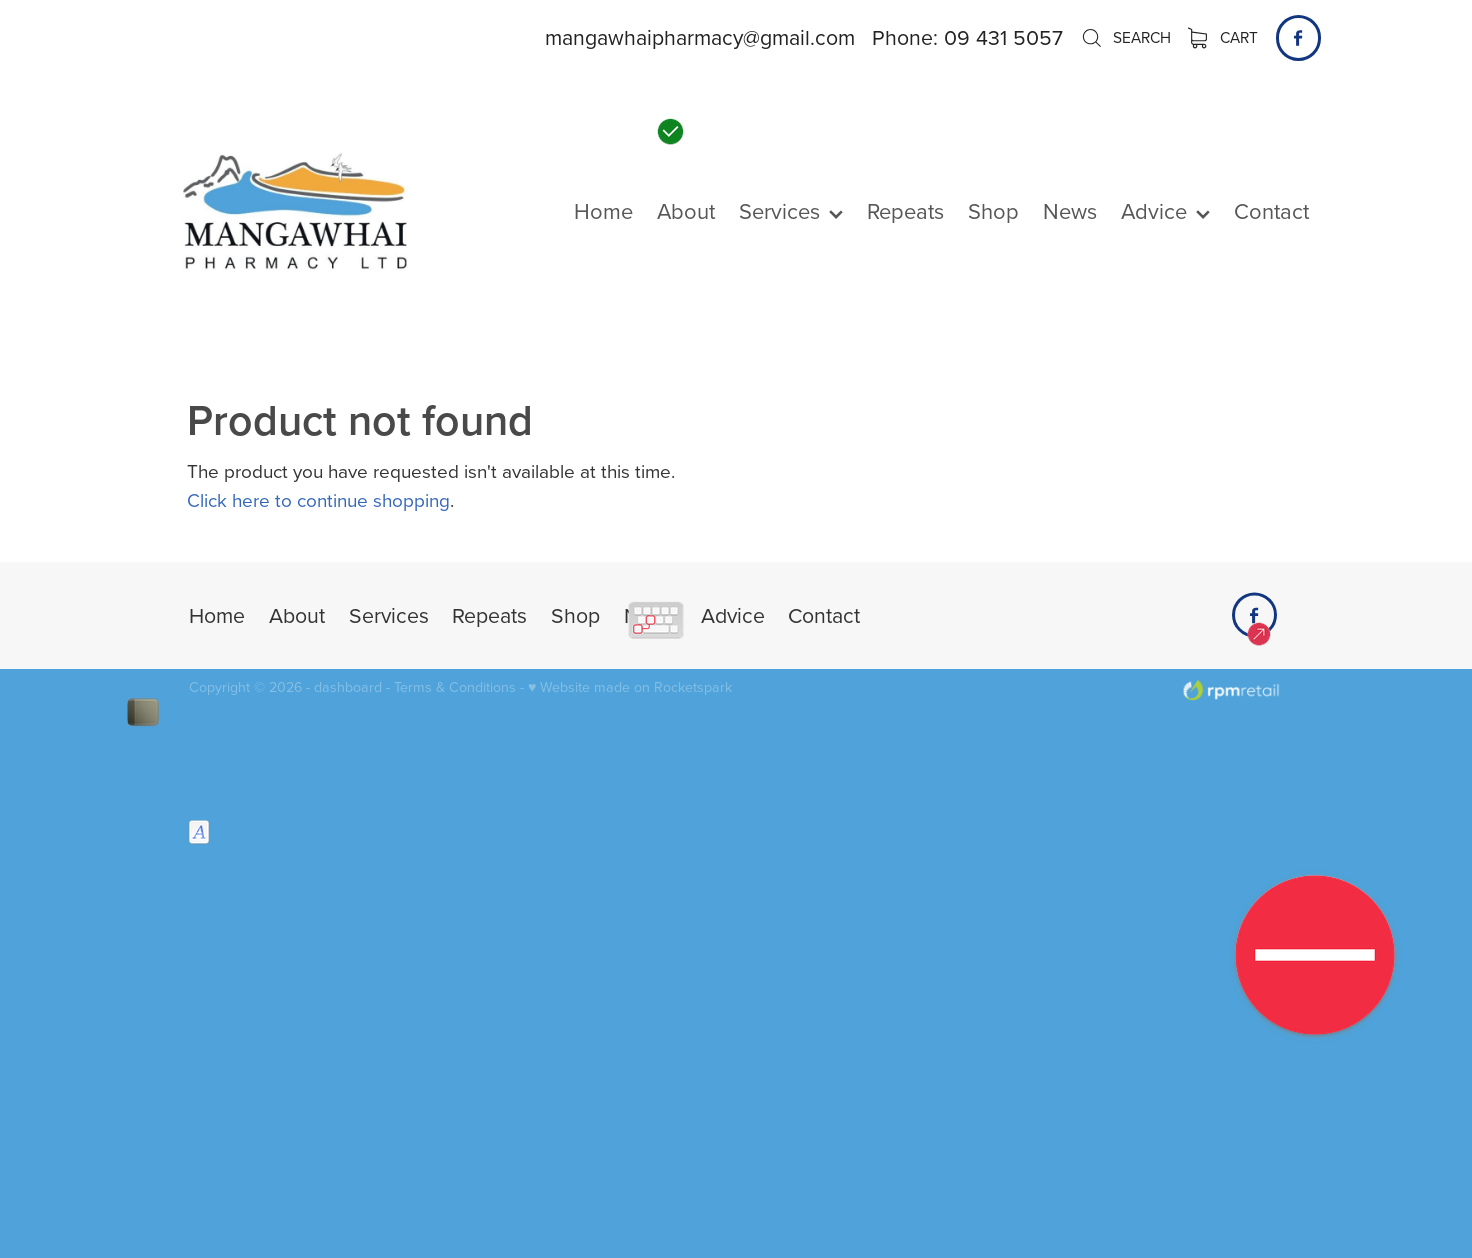 The image size is (1472, 1258). What do you see at coordinates (670, 131) in the screenshot?
I see `indicates file has been successfully synced` at bounding box center [670, 131].